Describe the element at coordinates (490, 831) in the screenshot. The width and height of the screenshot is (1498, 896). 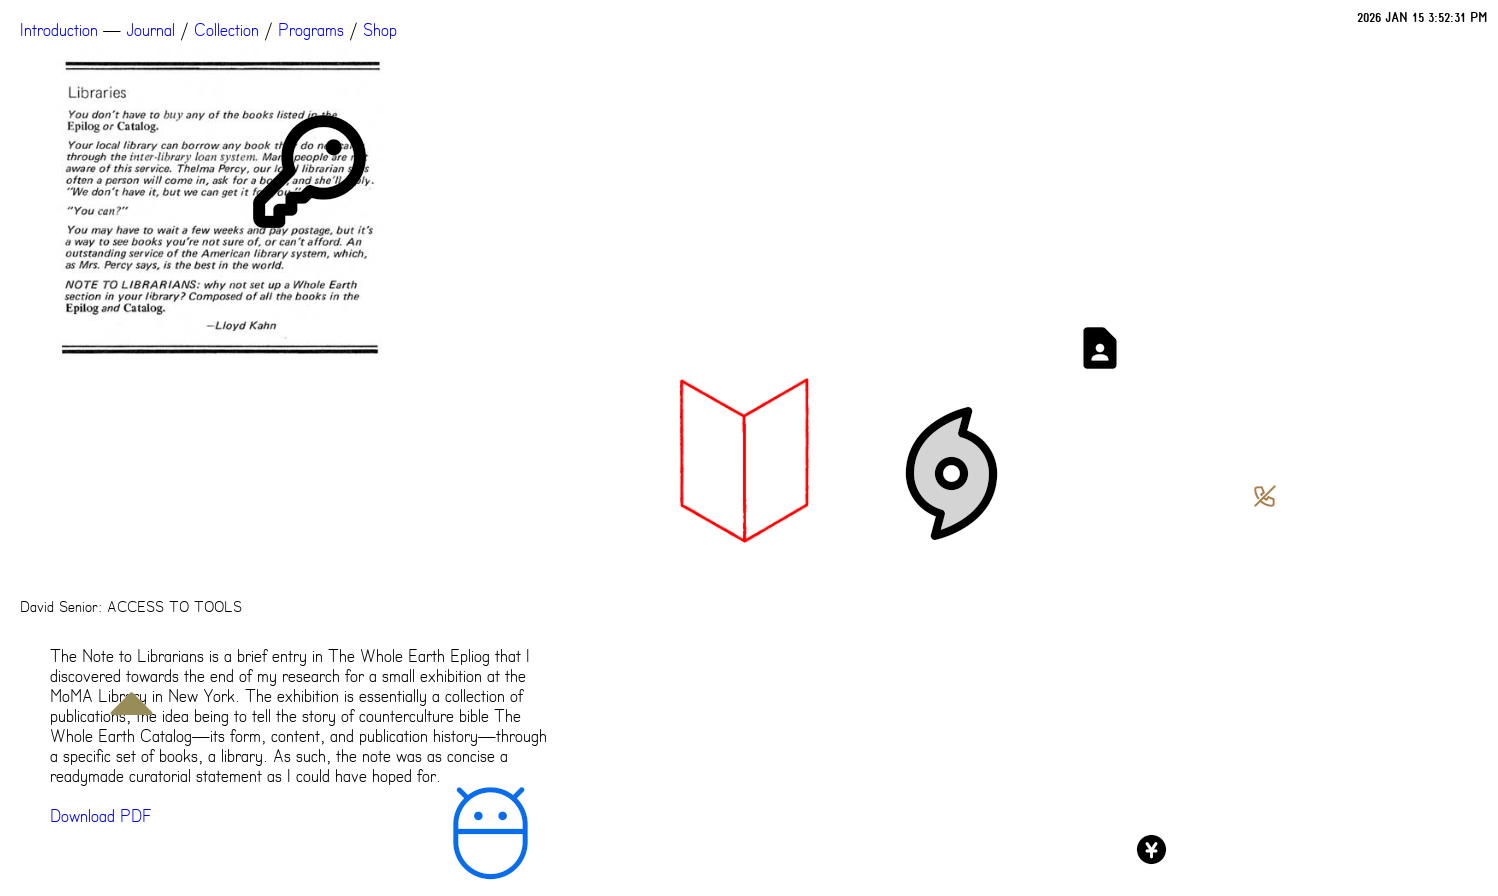
I see `android device or system settings` at that location.